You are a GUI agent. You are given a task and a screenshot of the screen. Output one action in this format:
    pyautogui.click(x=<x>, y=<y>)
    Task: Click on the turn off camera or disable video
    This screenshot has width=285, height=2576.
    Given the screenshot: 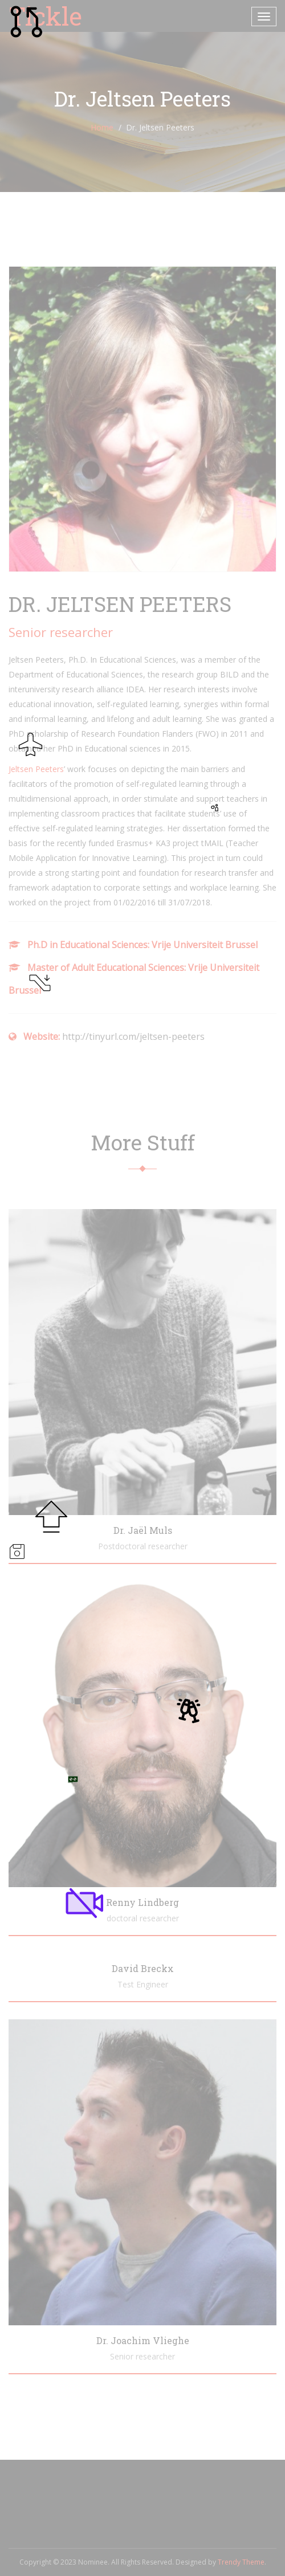 What is the action you would take?
    pyautogui.click(x=83, y=1903)
    